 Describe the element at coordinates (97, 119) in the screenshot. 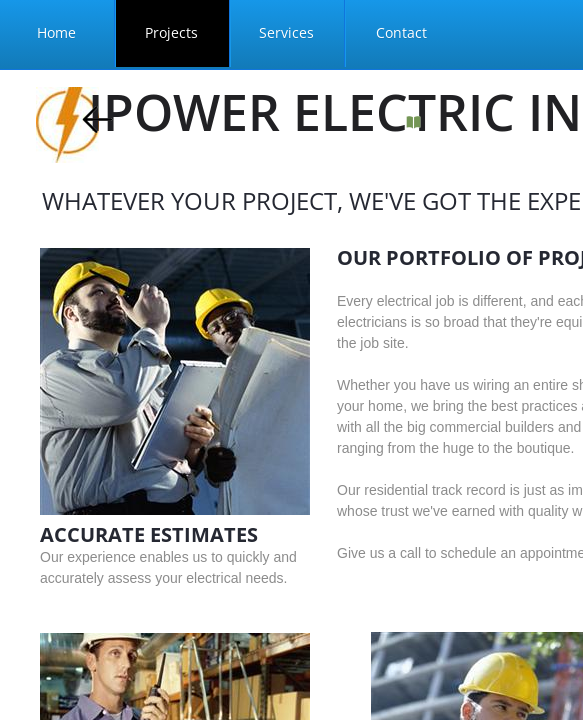

I see `go back to the previous screen` at that location.